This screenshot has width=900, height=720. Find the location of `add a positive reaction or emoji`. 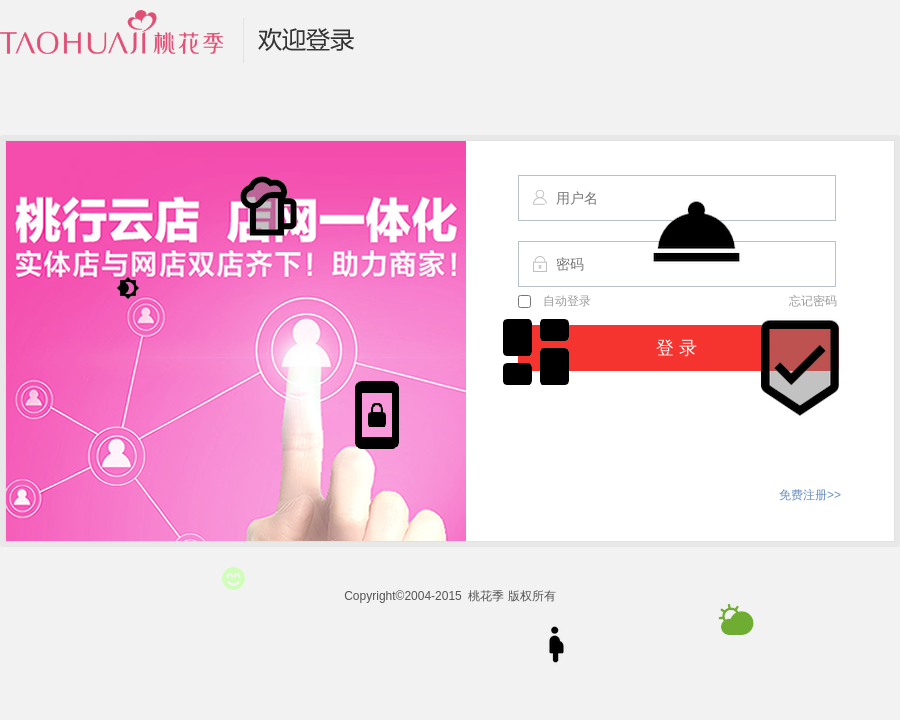

add a positive reaction or emoji is located at coordinates (233, 578).